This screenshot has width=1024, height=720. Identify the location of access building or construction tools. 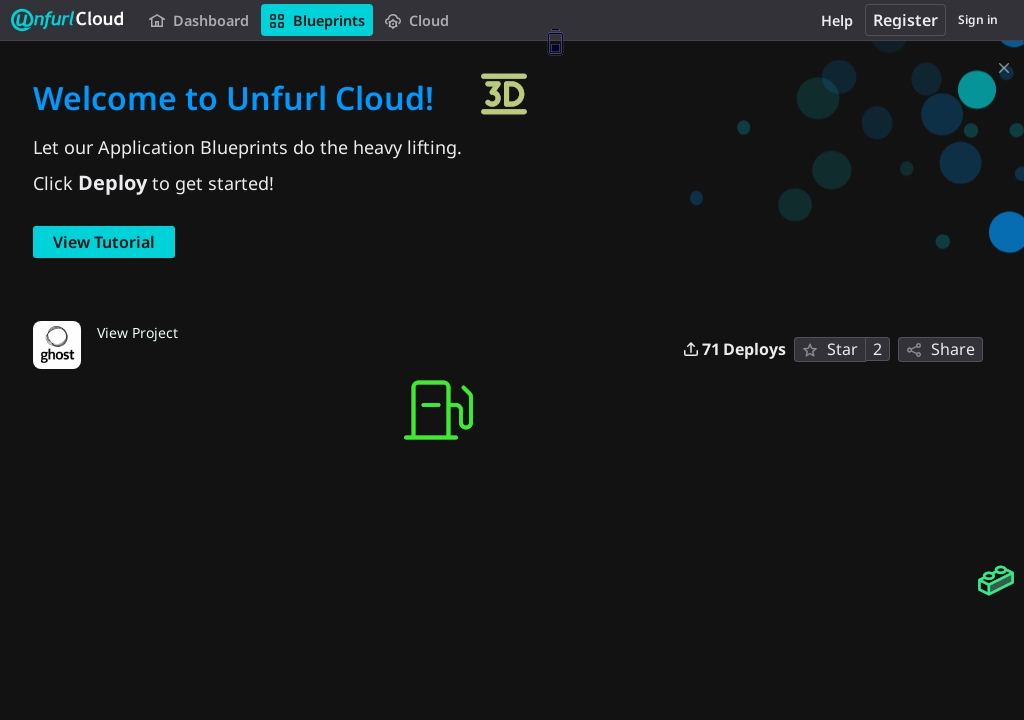
(996, 580).